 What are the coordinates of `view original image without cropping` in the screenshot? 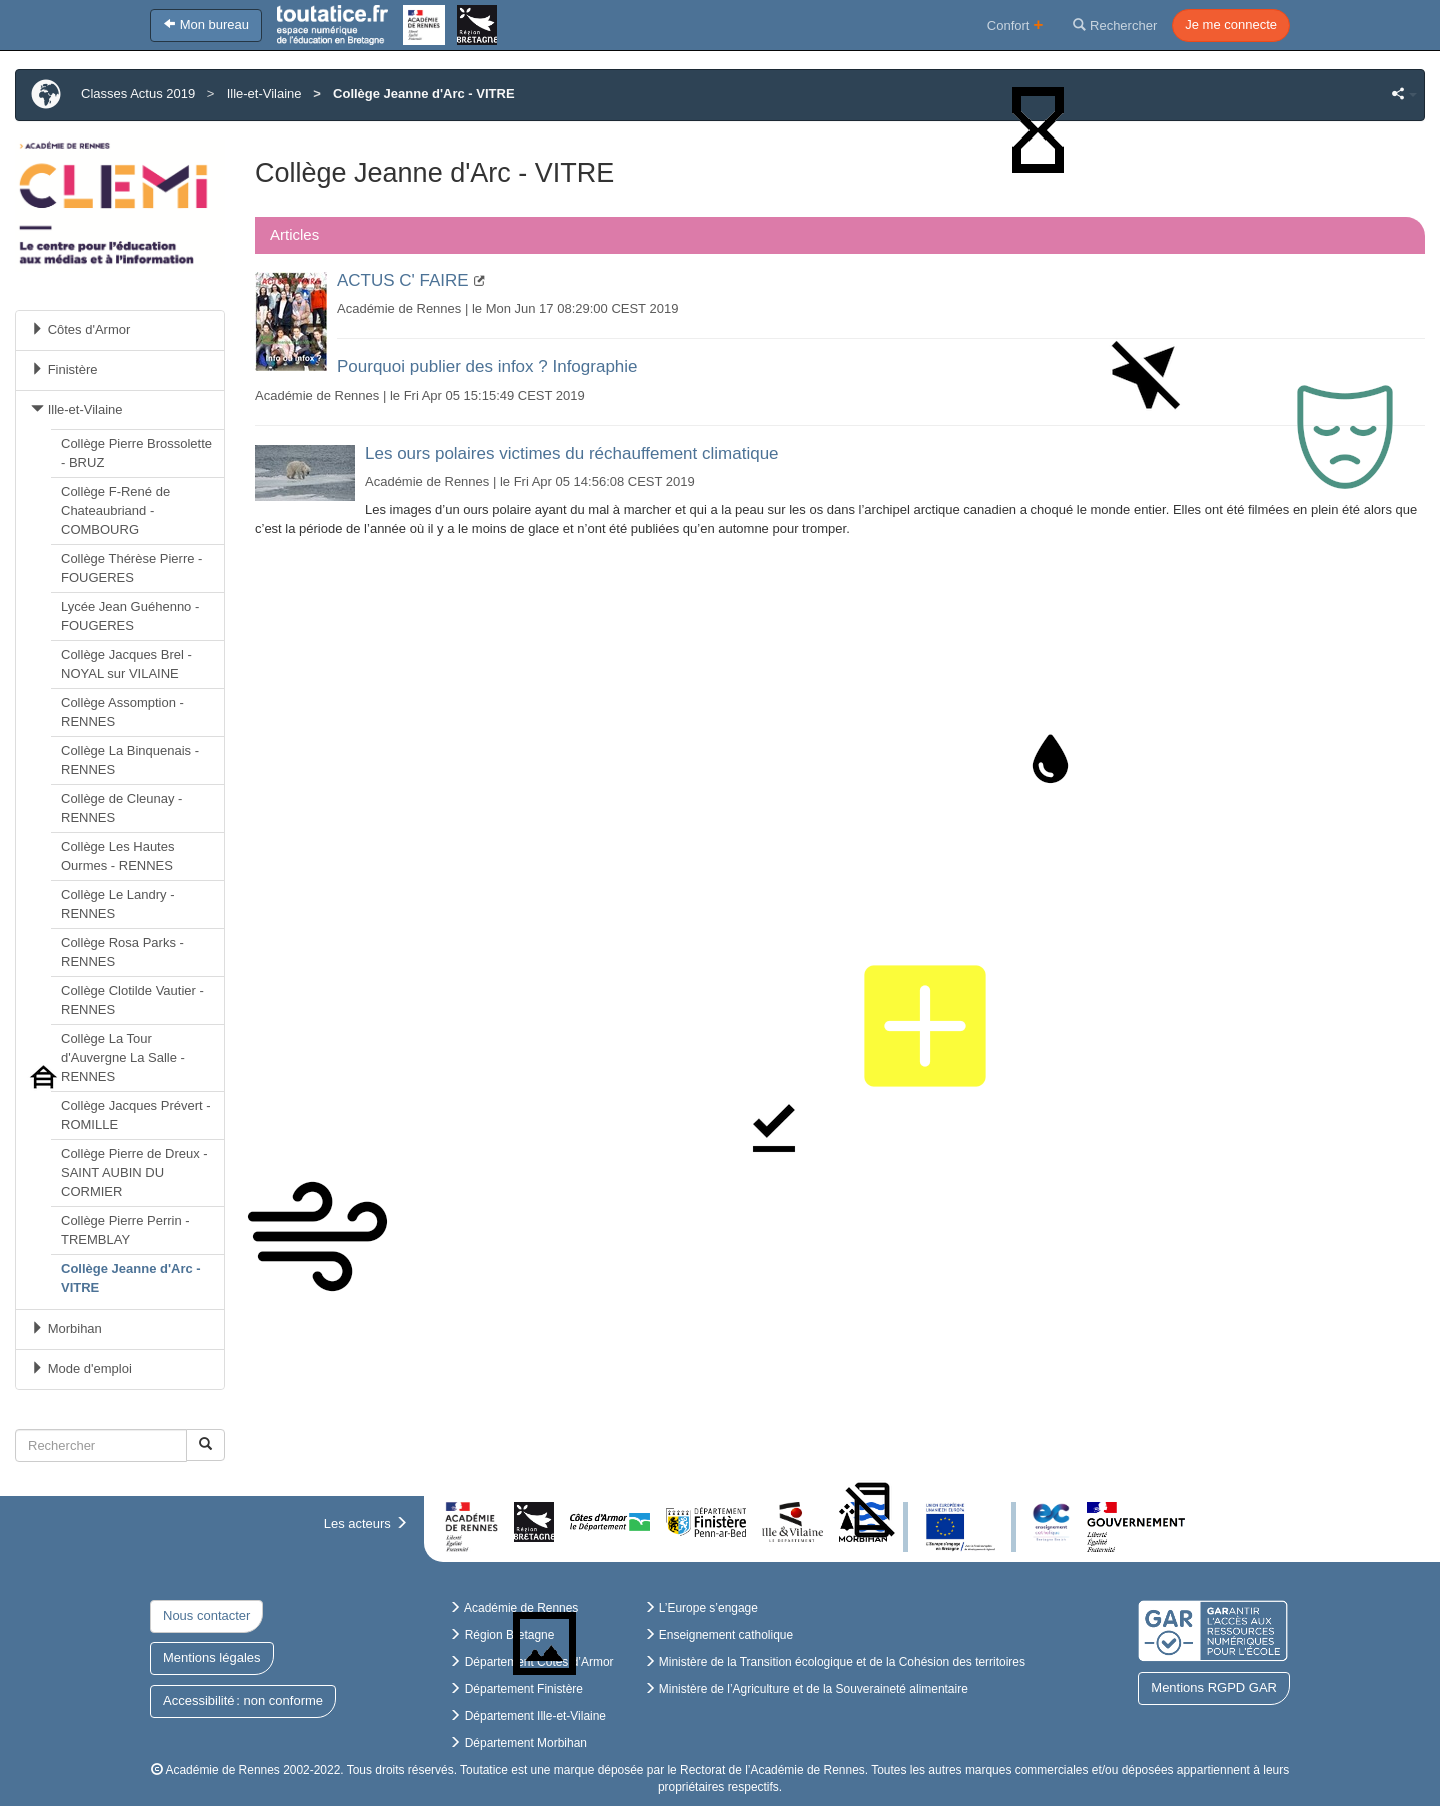 It's located at (544, 1643).